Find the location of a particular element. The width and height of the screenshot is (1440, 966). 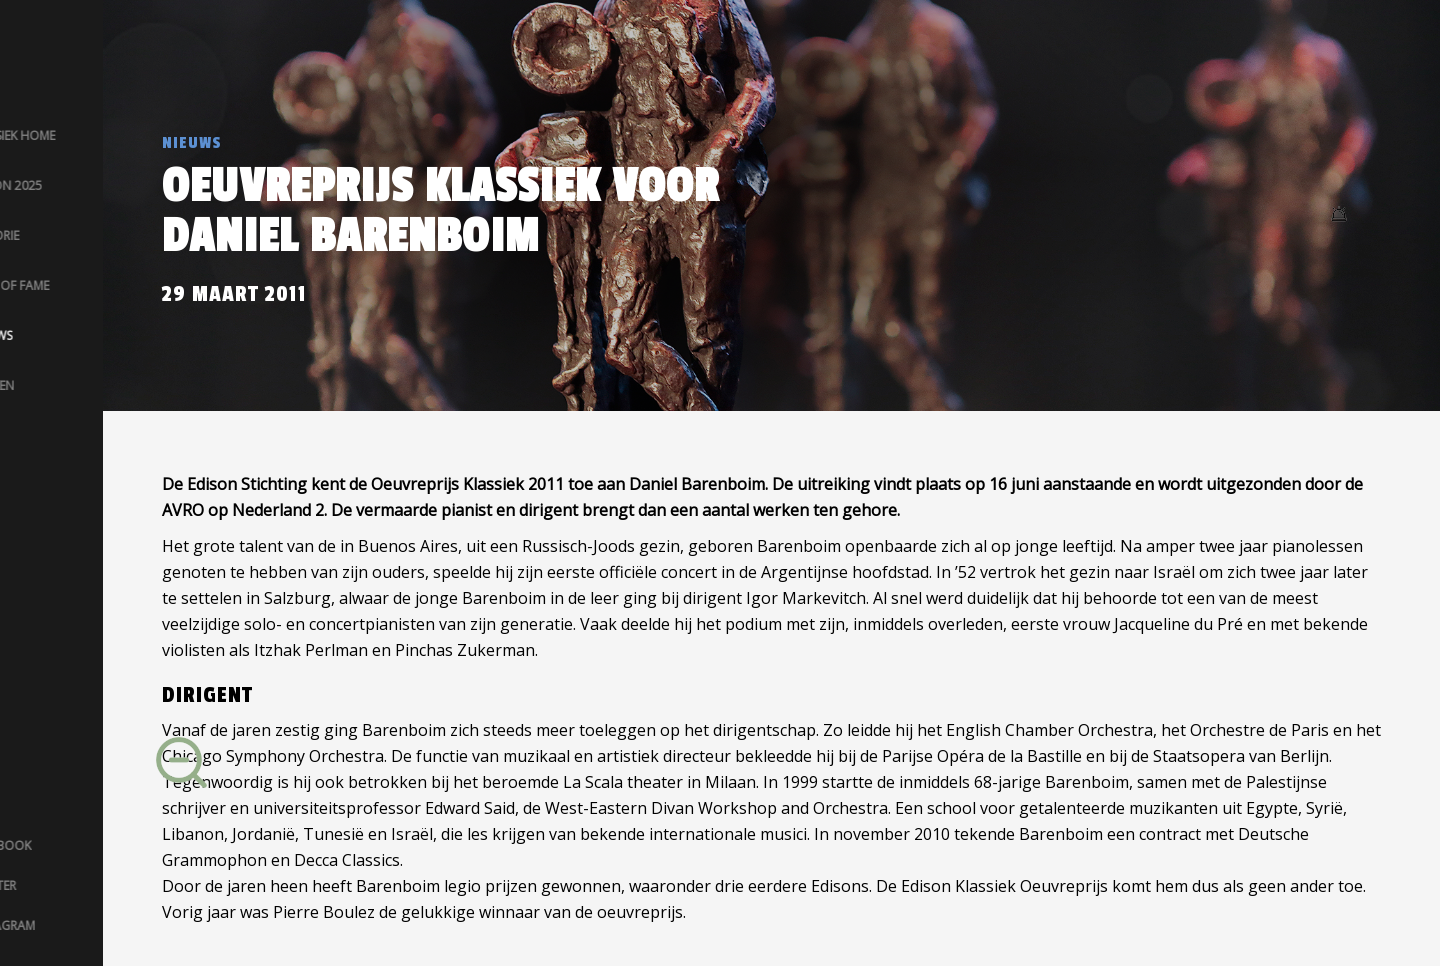

indicates an active alert or emergency notification is located at coordinates (1339, 215).